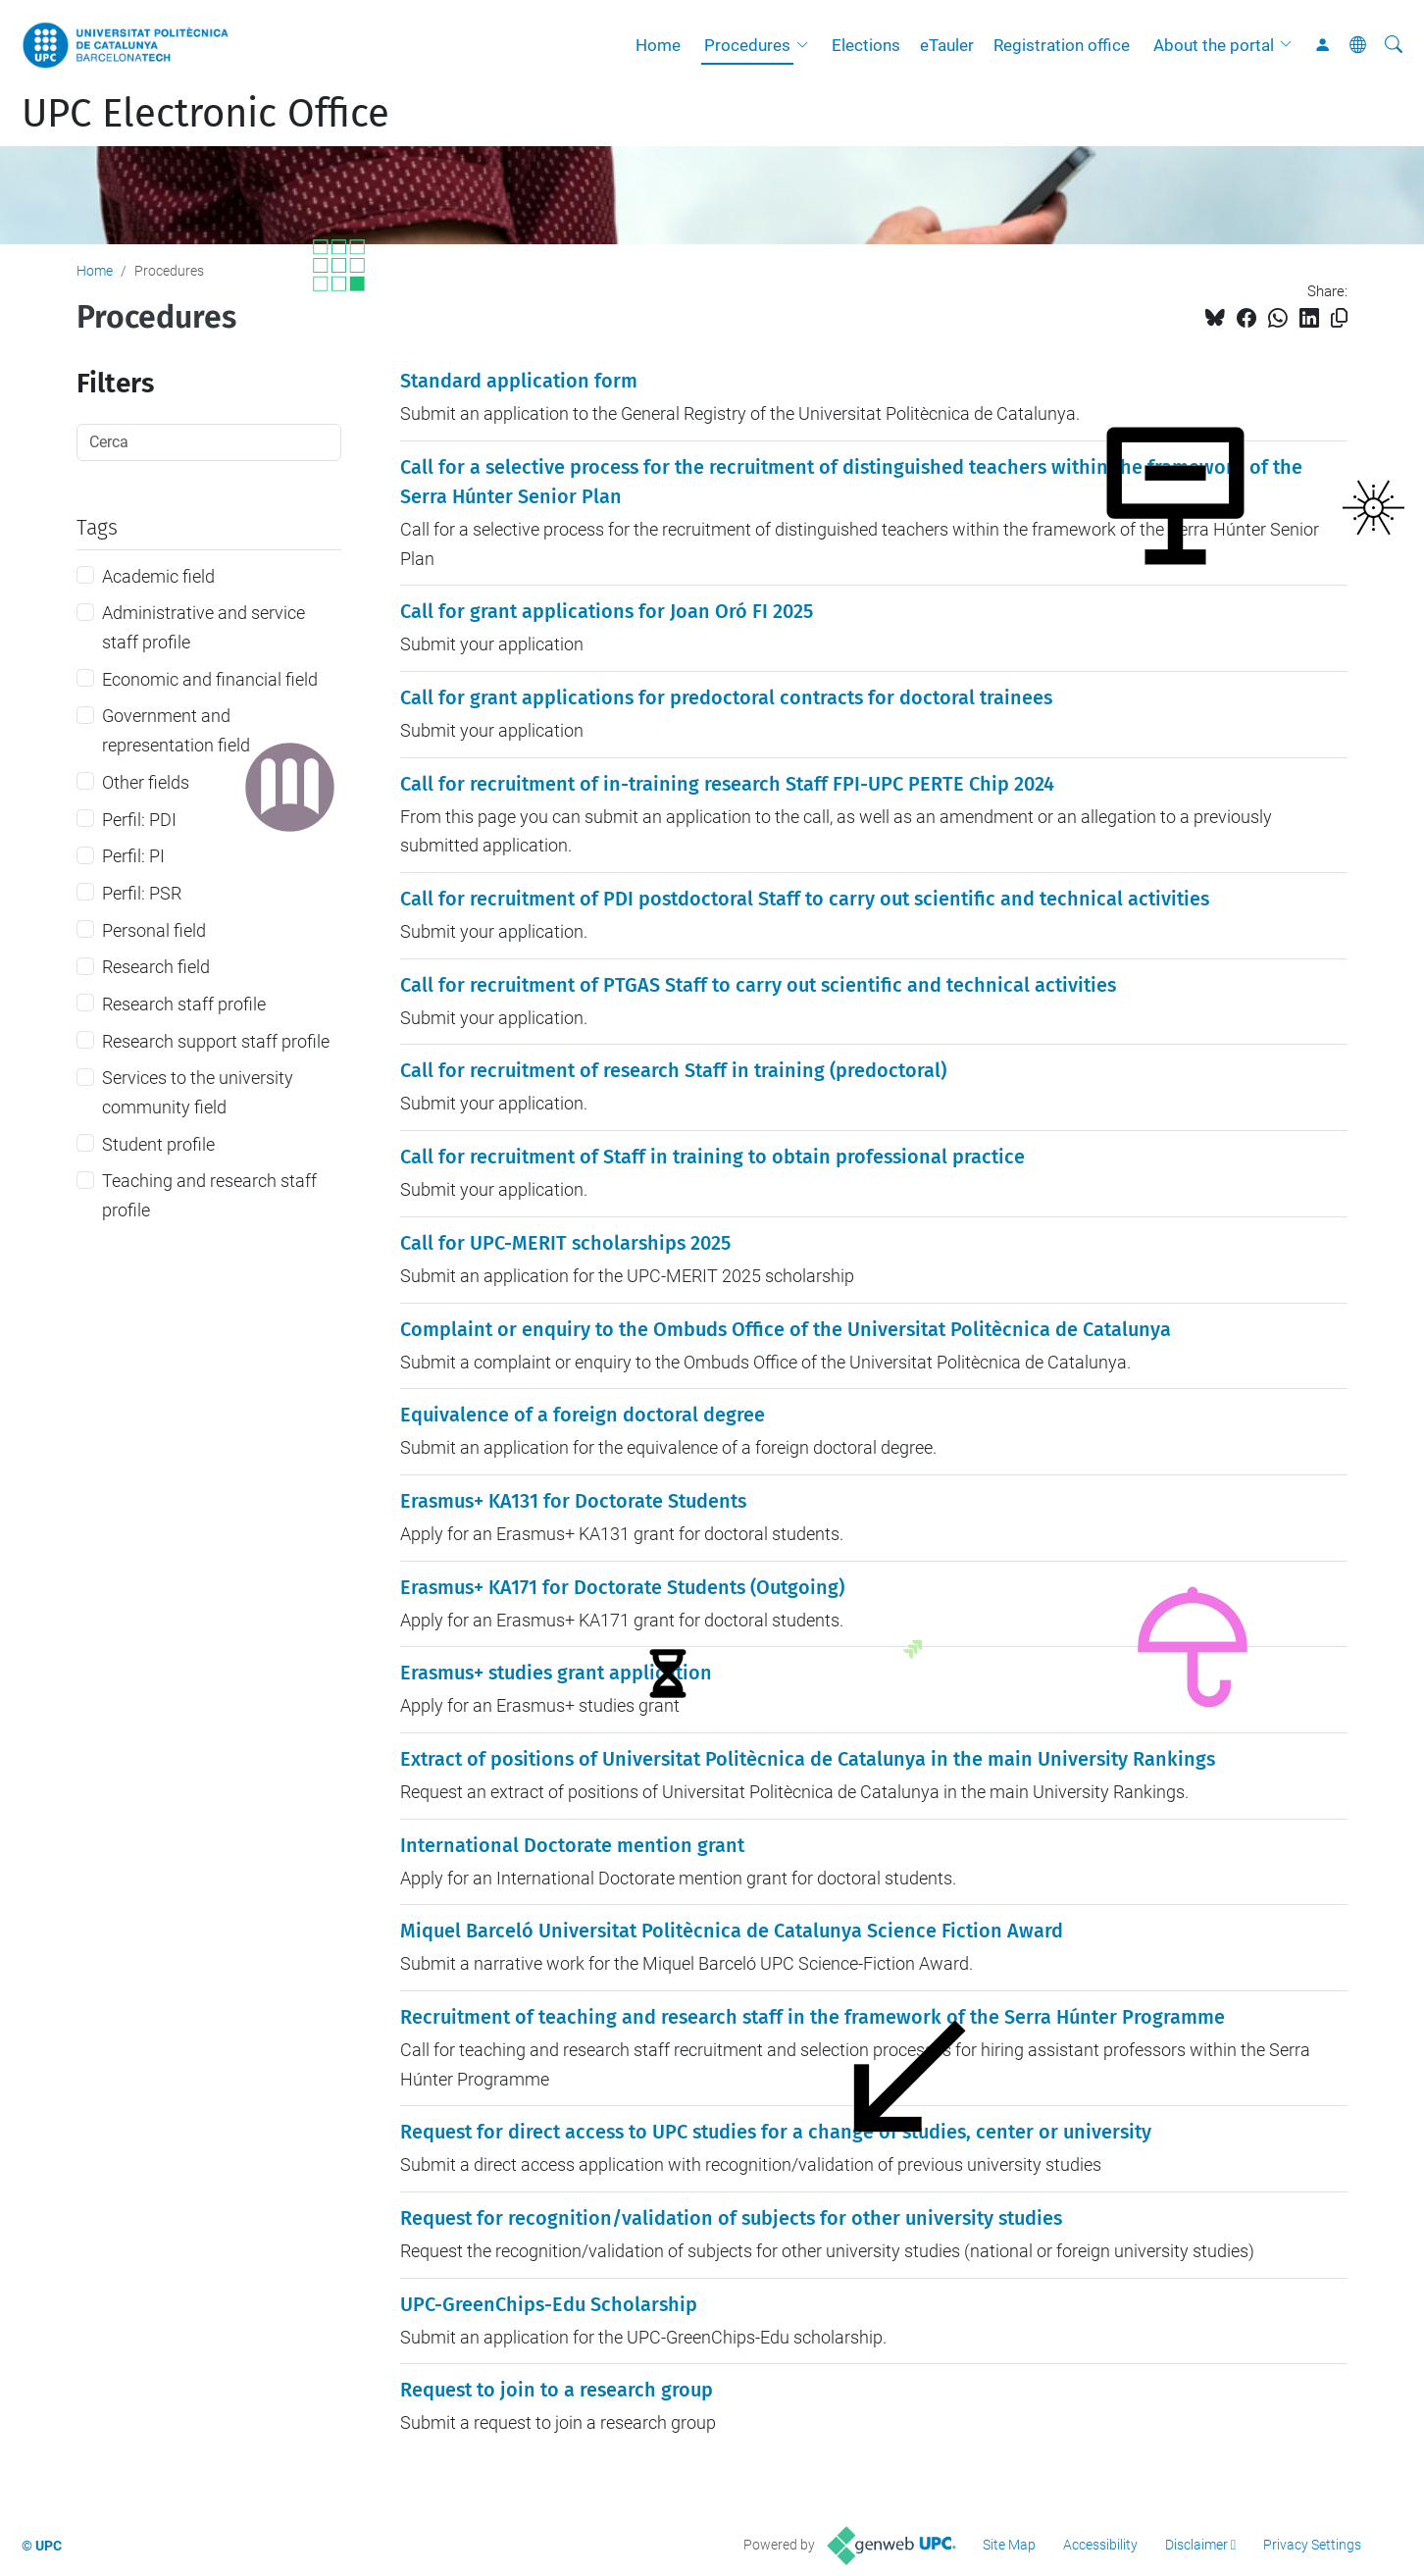 Image resolution: width=1424 pixels, height=2576 pixels. What do you see at coordinates (907, 2079) in the screenshot?
I see `navigate back and down in a hierarchy` at bounding box center [907, 2079].